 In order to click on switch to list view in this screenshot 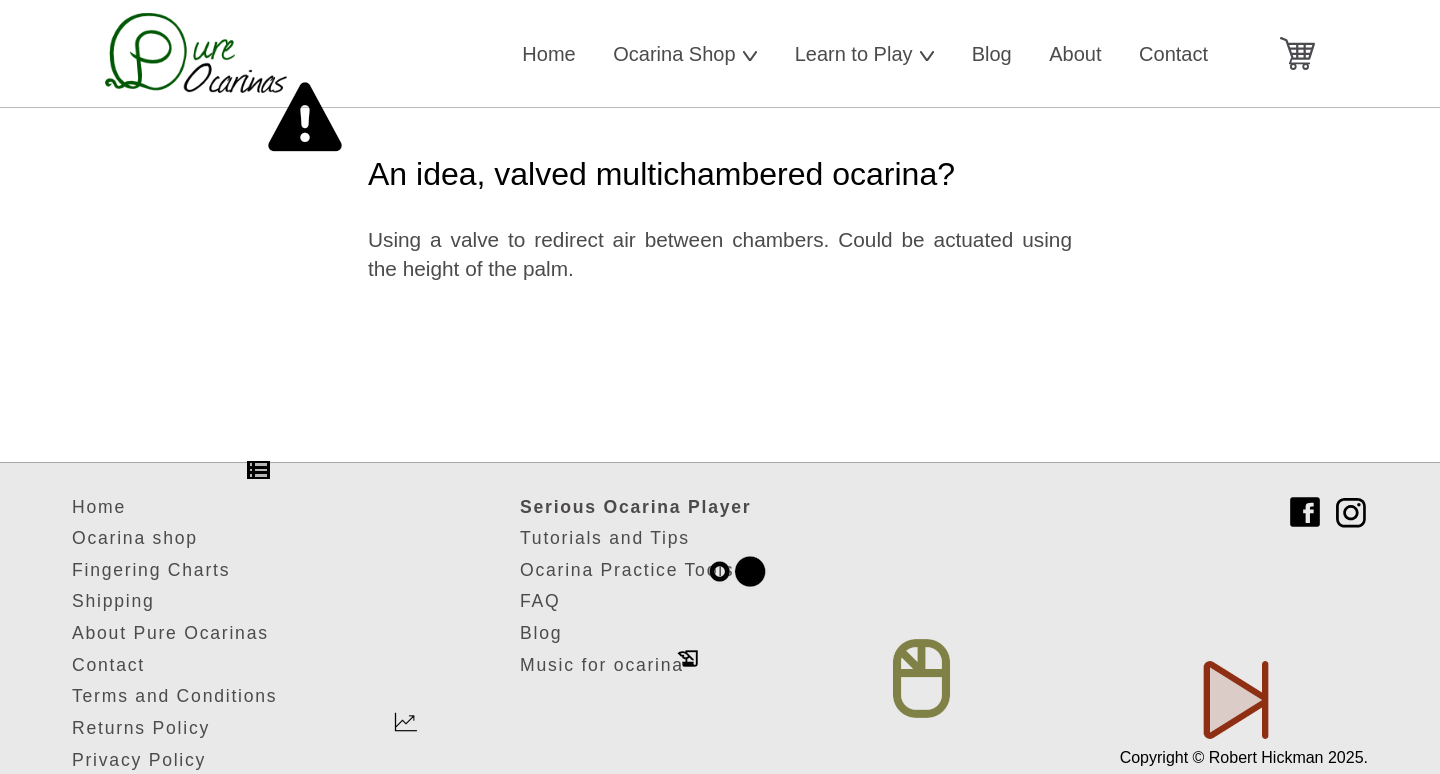, I will do `click(259, 470)`.